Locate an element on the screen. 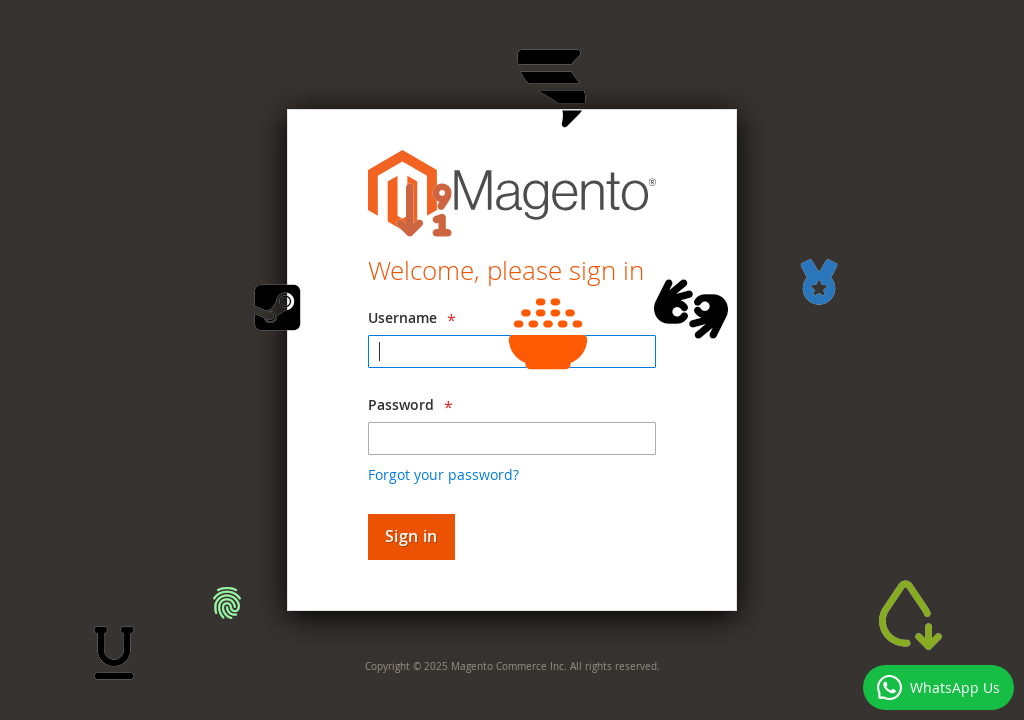  authenticate with fingerprint is located at coordinates (227, 603).